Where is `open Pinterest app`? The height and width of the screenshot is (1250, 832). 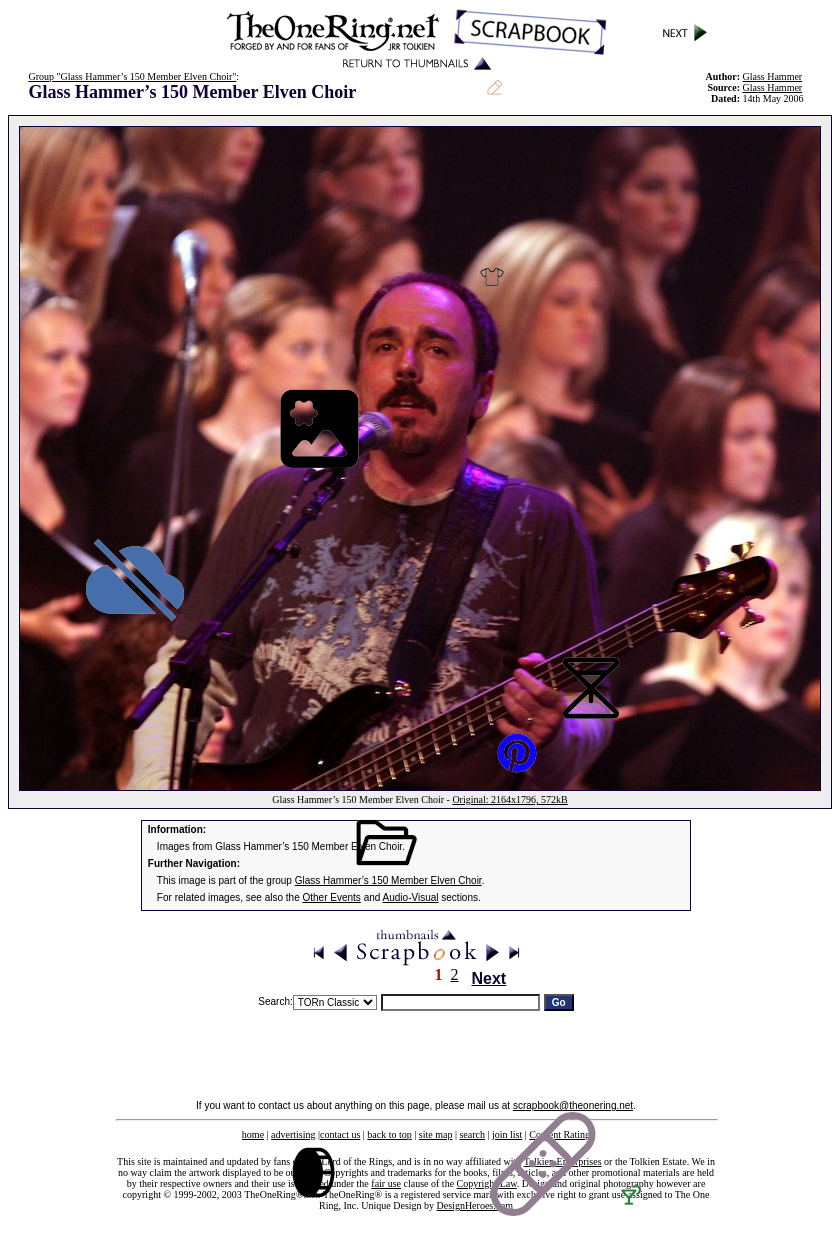
open Pinterest app is located at coordinates (517, 753).